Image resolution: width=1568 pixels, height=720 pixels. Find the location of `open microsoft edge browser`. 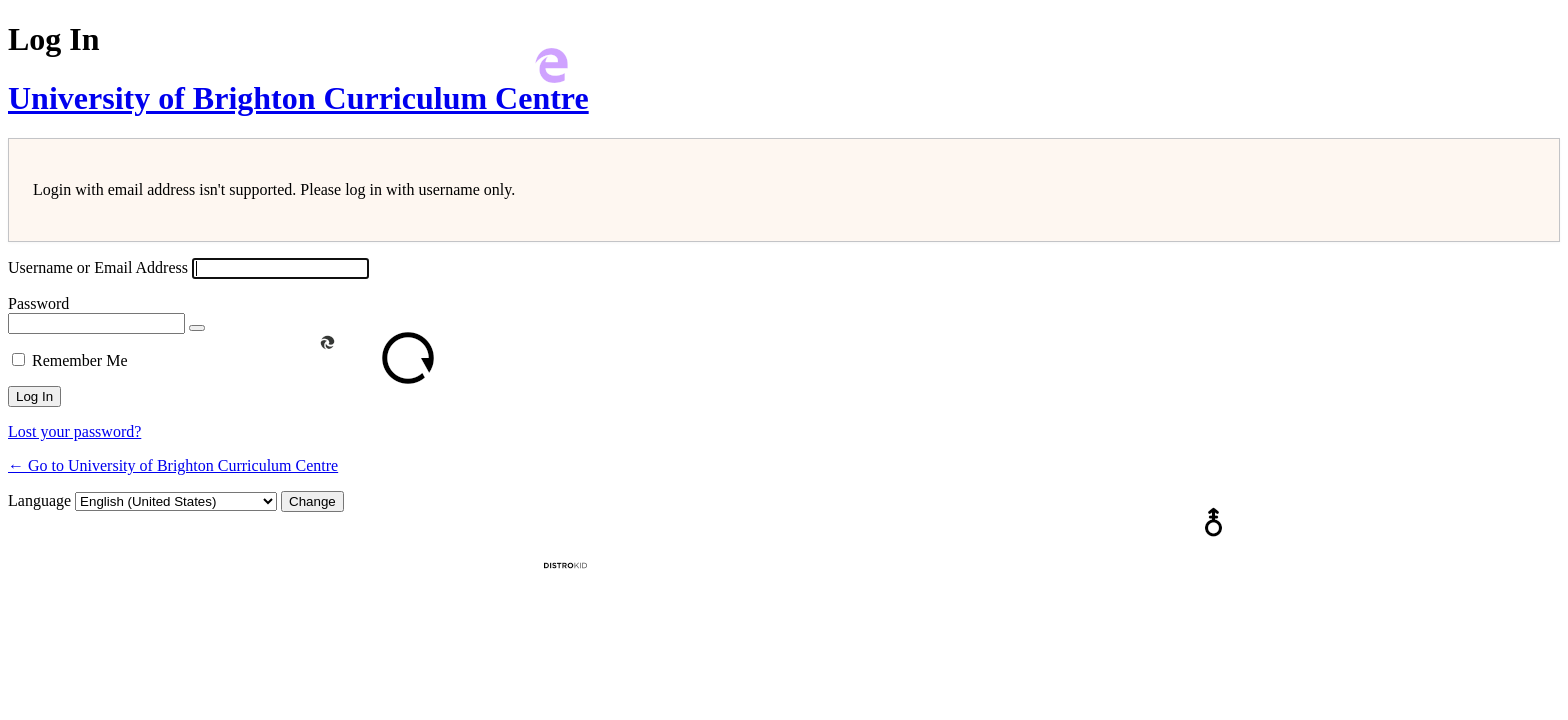

open microsoft edge browser is located at coordinates (327, 342).